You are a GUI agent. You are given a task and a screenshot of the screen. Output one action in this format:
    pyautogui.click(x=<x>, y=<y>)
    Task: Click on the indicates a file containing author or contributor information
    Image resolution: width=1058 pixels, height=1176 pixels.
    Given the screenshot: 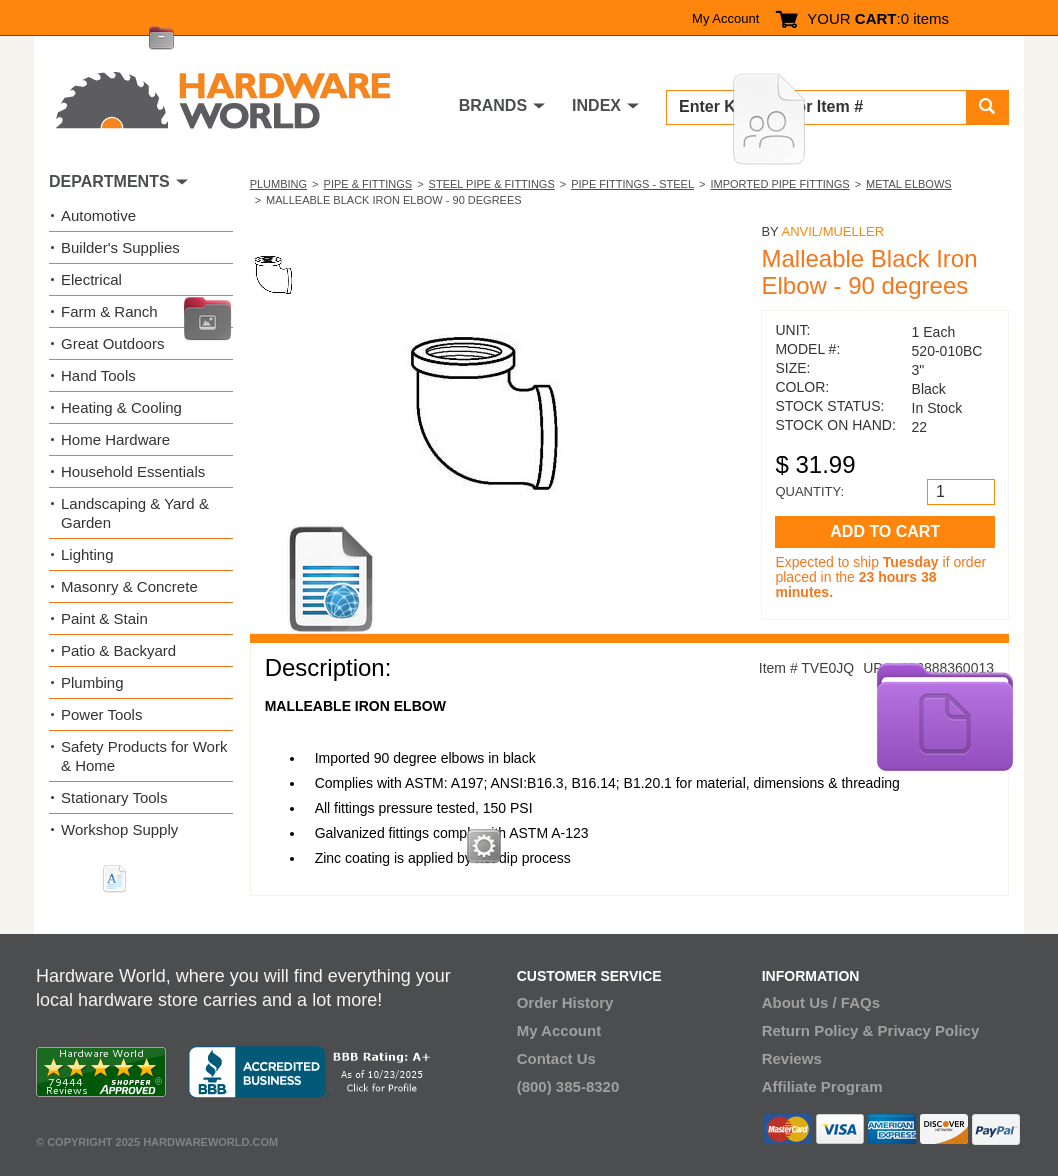 What is the action you would take?
    pyautogui.click(x=769, y=119)
    